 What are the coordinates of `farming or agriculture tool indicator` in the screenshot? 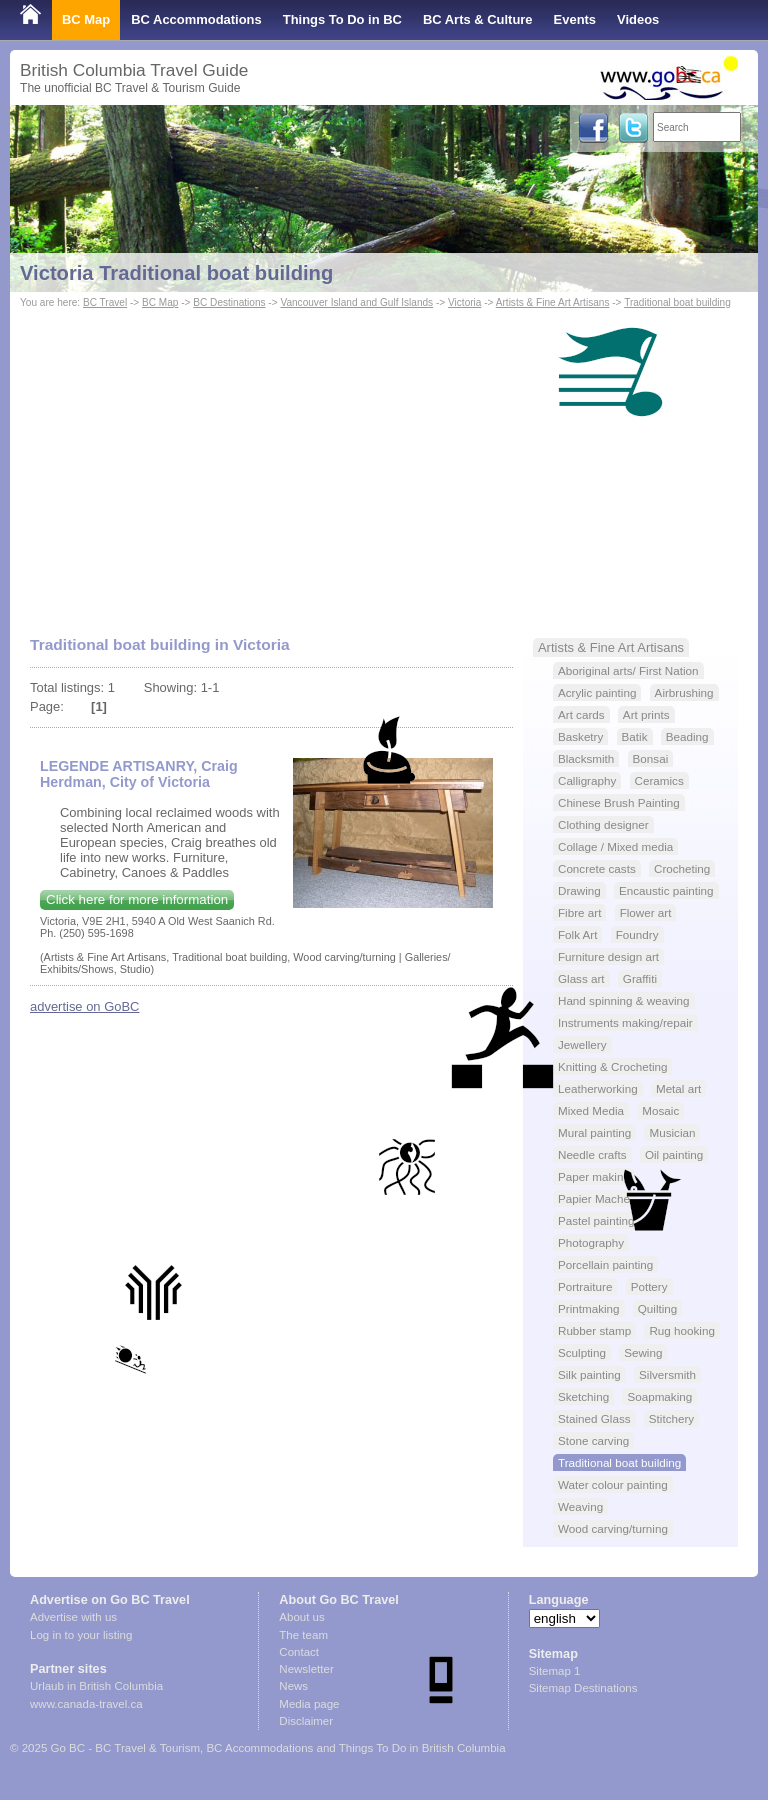 It's located at (689, 71).